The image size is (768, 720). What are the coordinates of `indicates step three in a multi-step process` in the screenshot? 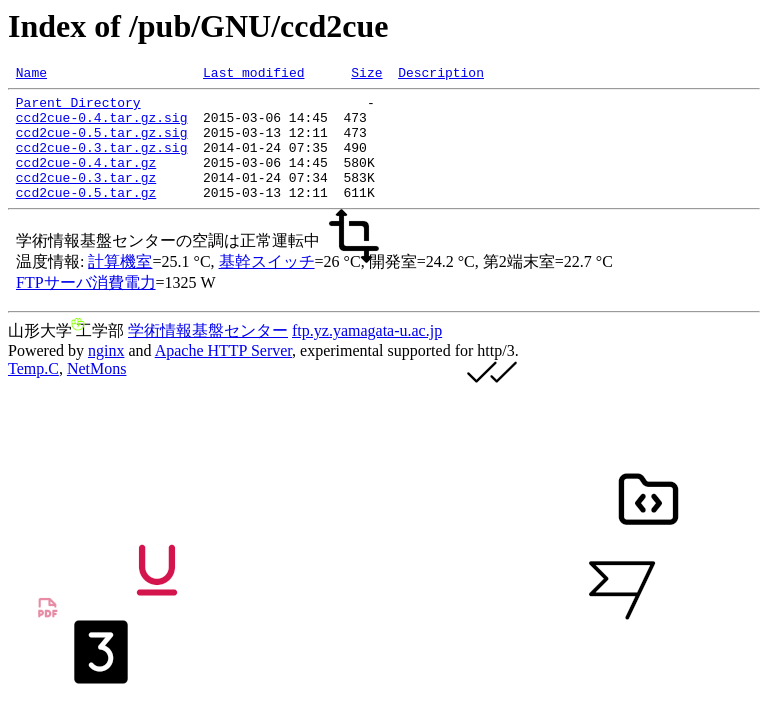 It's located at (101, 652).